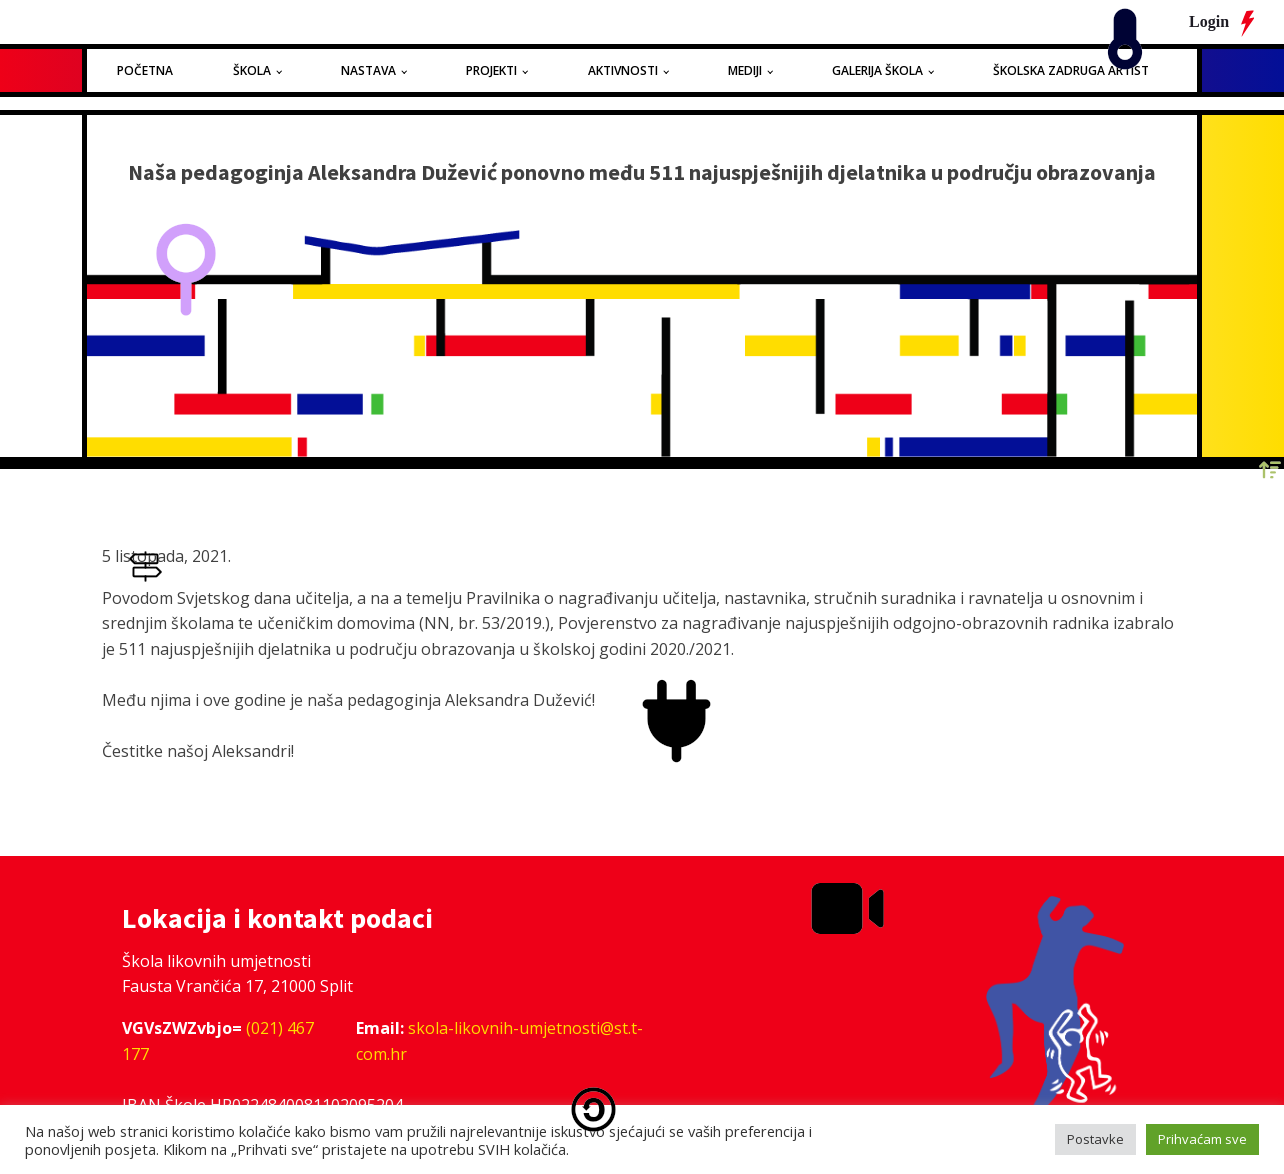 This screenshot has width=1284, height=1174. I want to click on start a video call, so click(845, 908).